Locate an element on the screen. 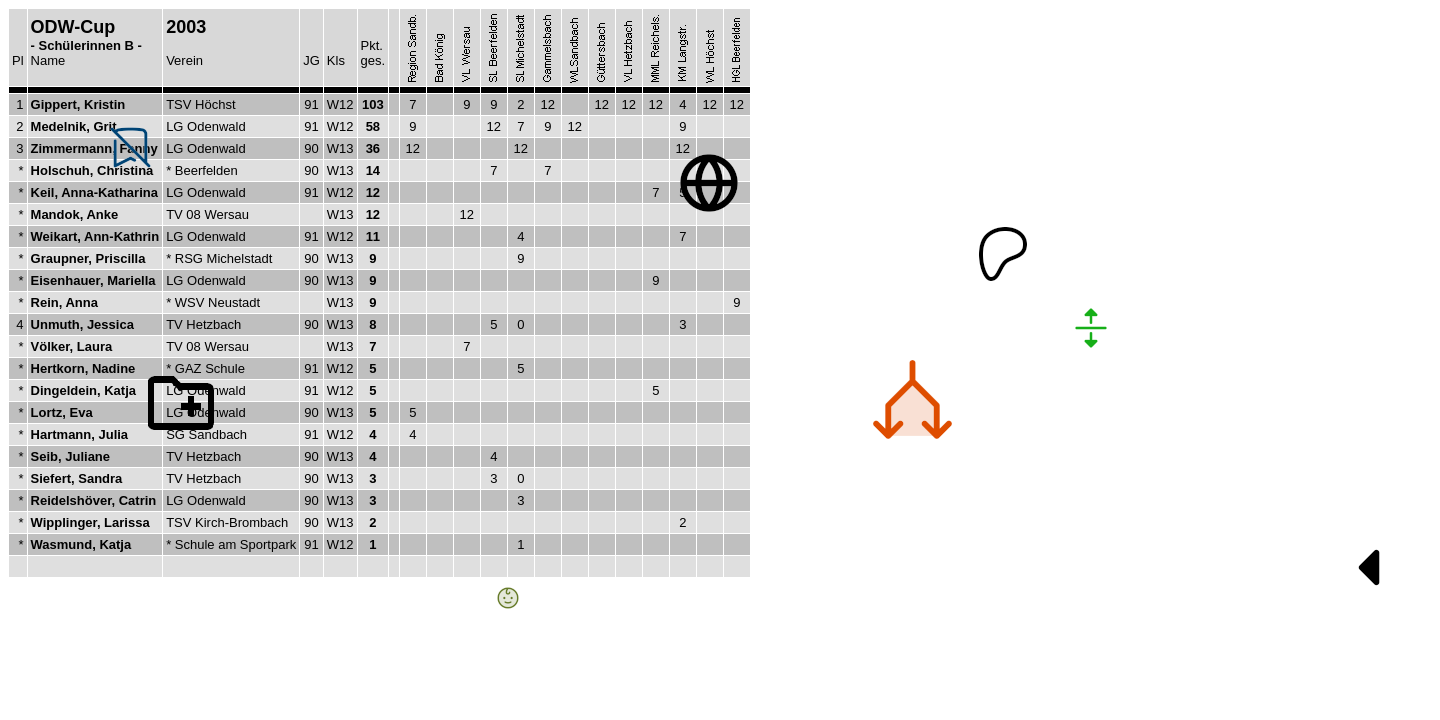  remove from bookmarks is located at coordinates (130, 147).